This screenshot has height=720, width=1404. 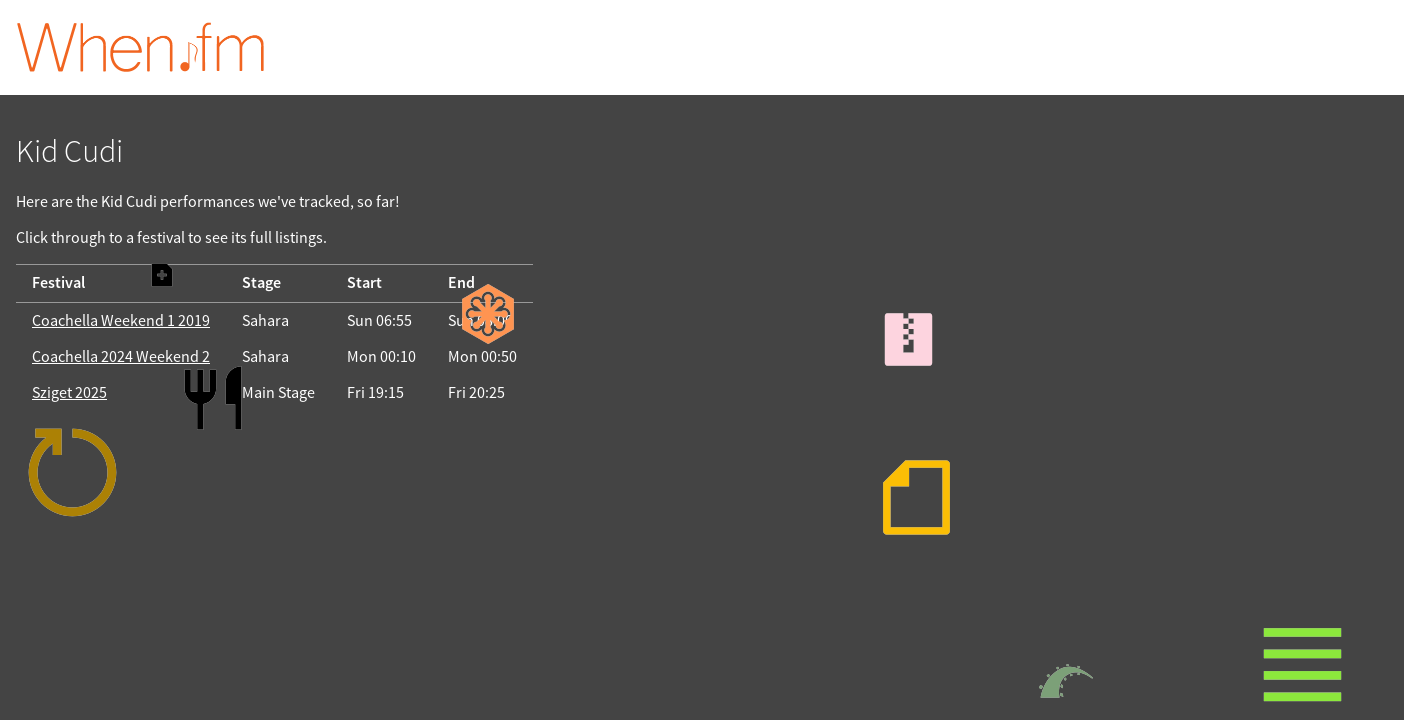 What do you see at coordinates (908, 339) in the screenshot?
I see `compressed or zipped file` at bounding box center [908, 339].